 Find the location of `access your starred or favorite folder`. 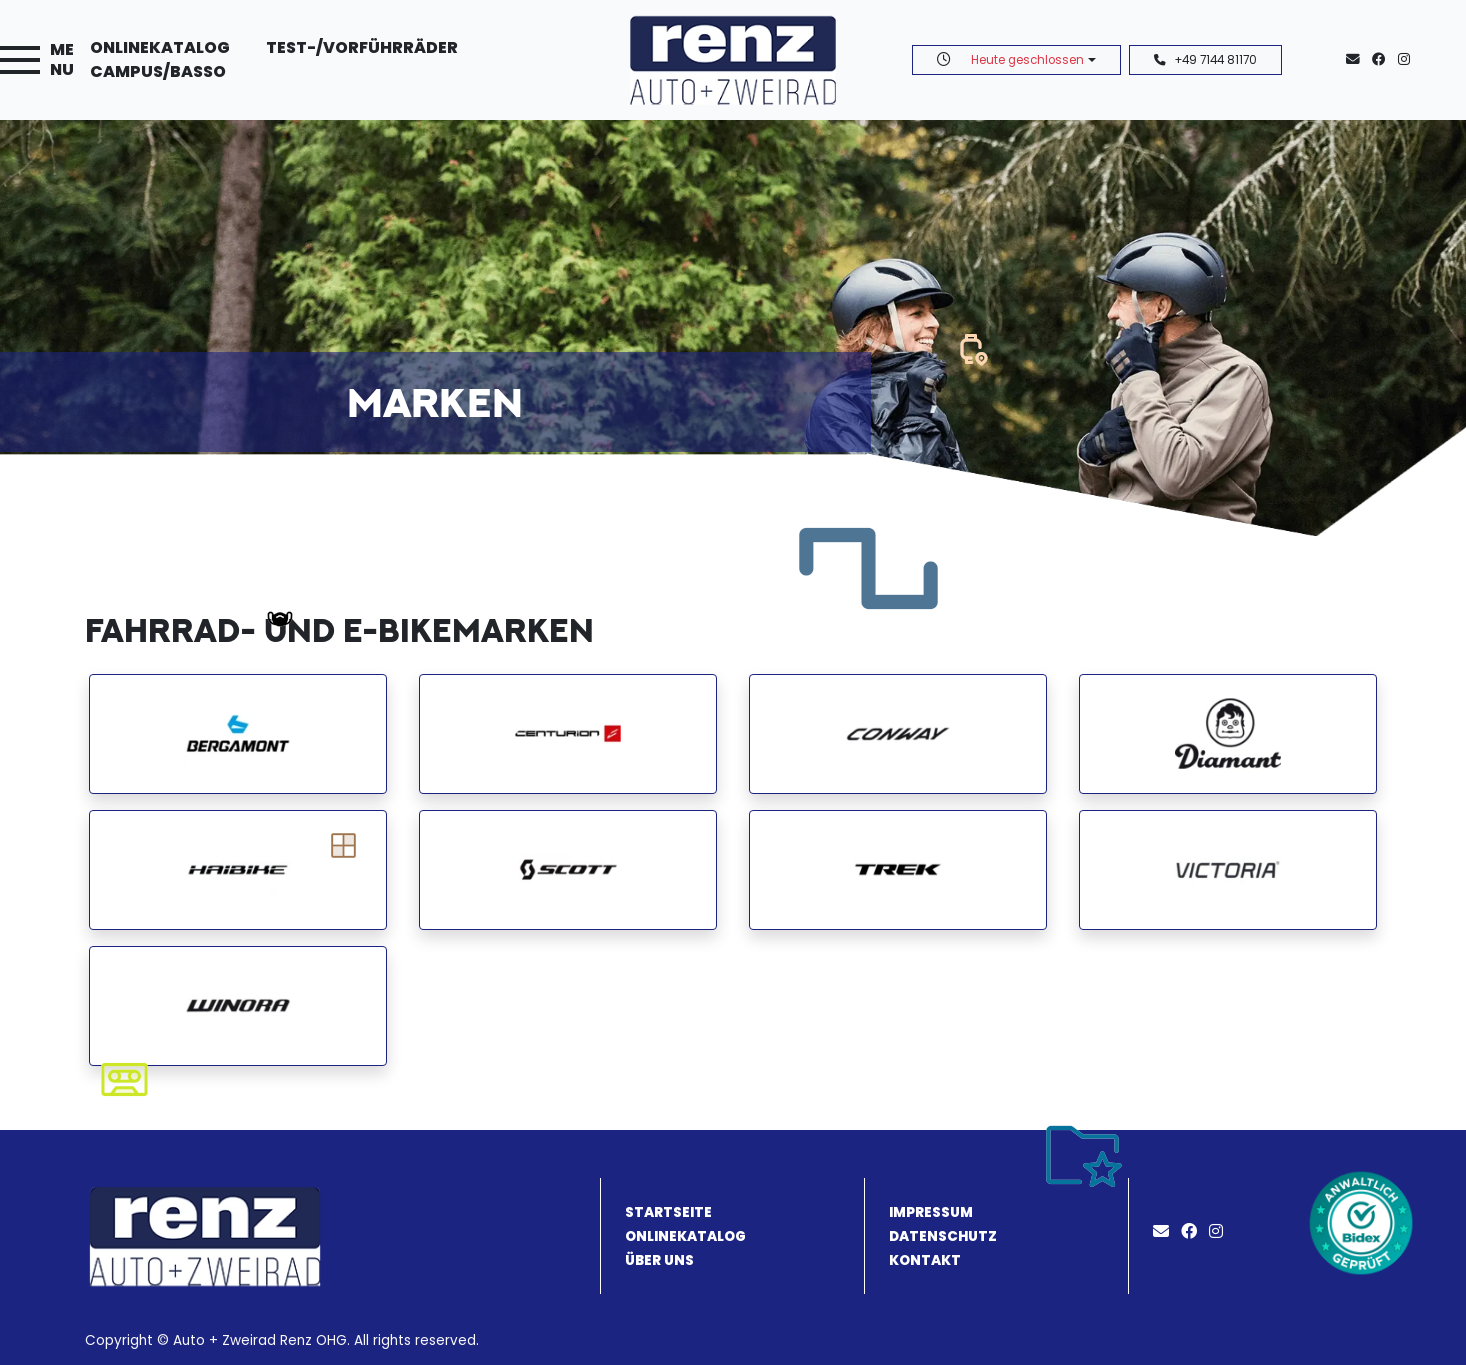

access your starred or favorite folder is located at coordinates (1082, 1153).